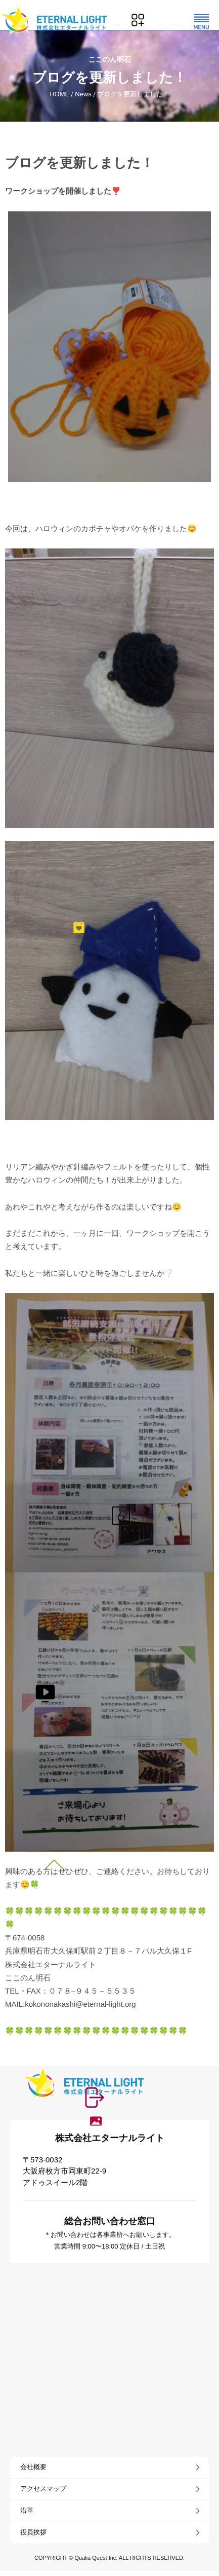  I want to click on select or input the number six, so click(121, 1516).